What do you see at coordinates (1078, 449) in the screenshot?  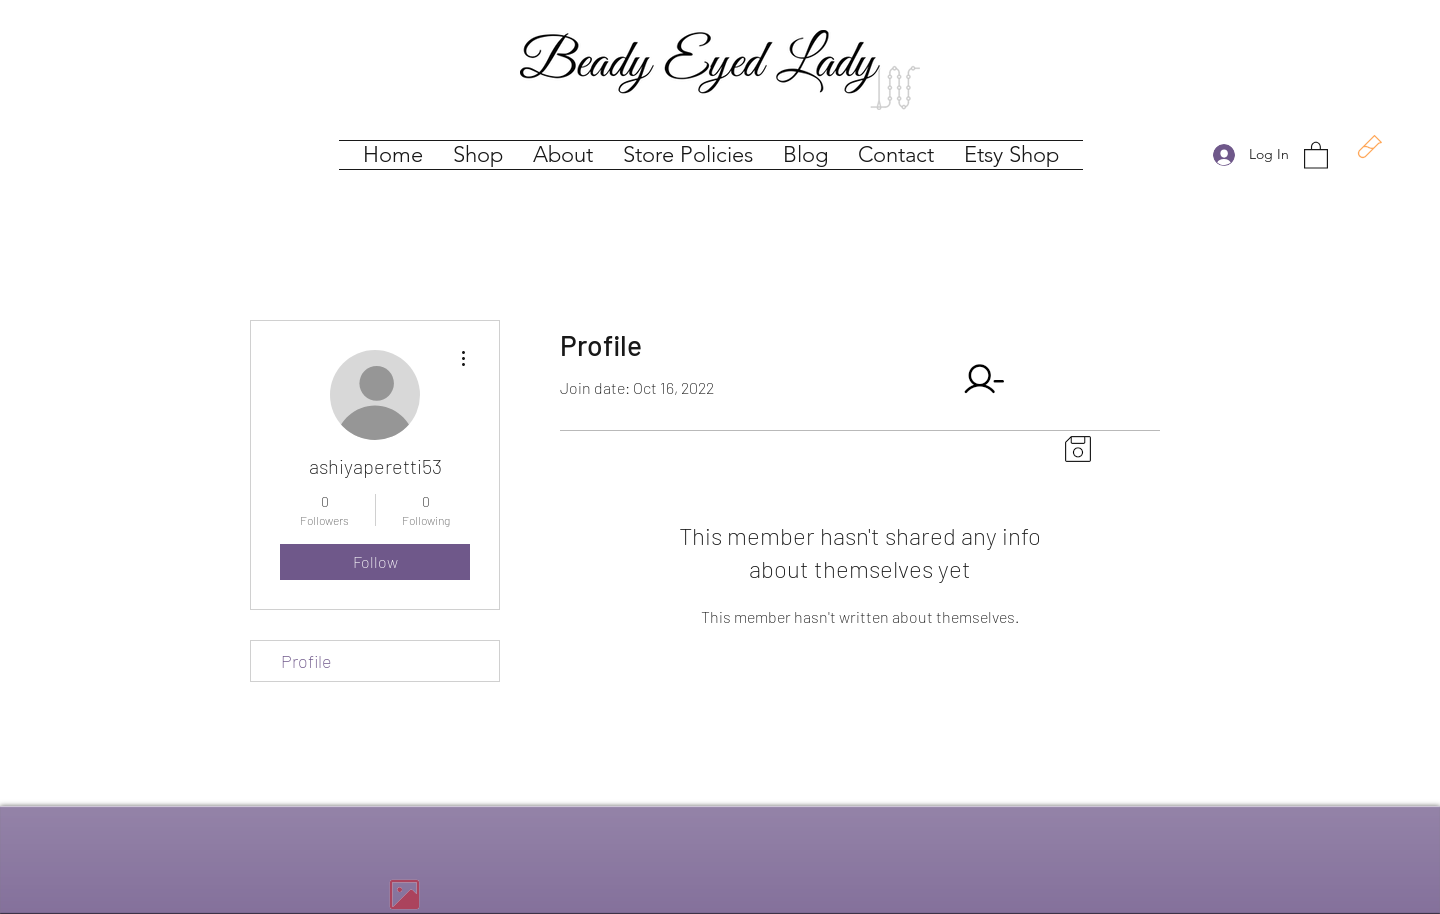 I see `save current file or document` at bounding box center [1078, 449].